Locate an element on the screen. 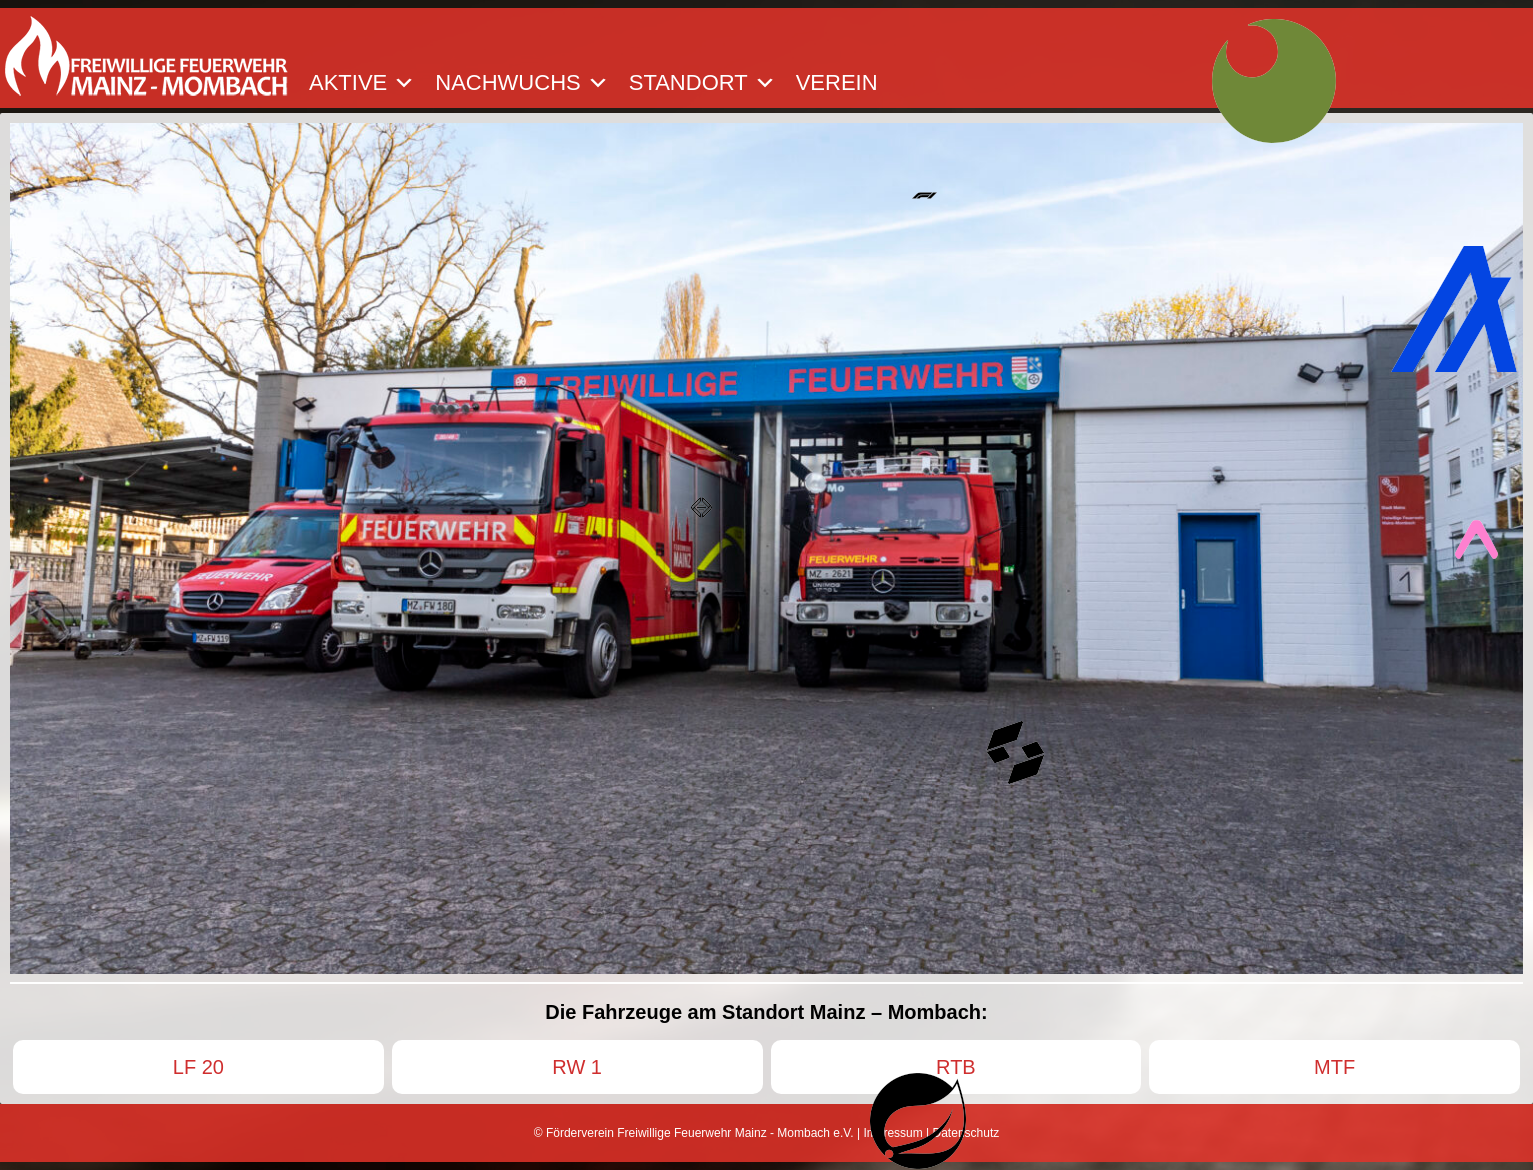 The width and height of the screenshot is (1533, 1170). open the Local app is located at coordinates (701, 507).